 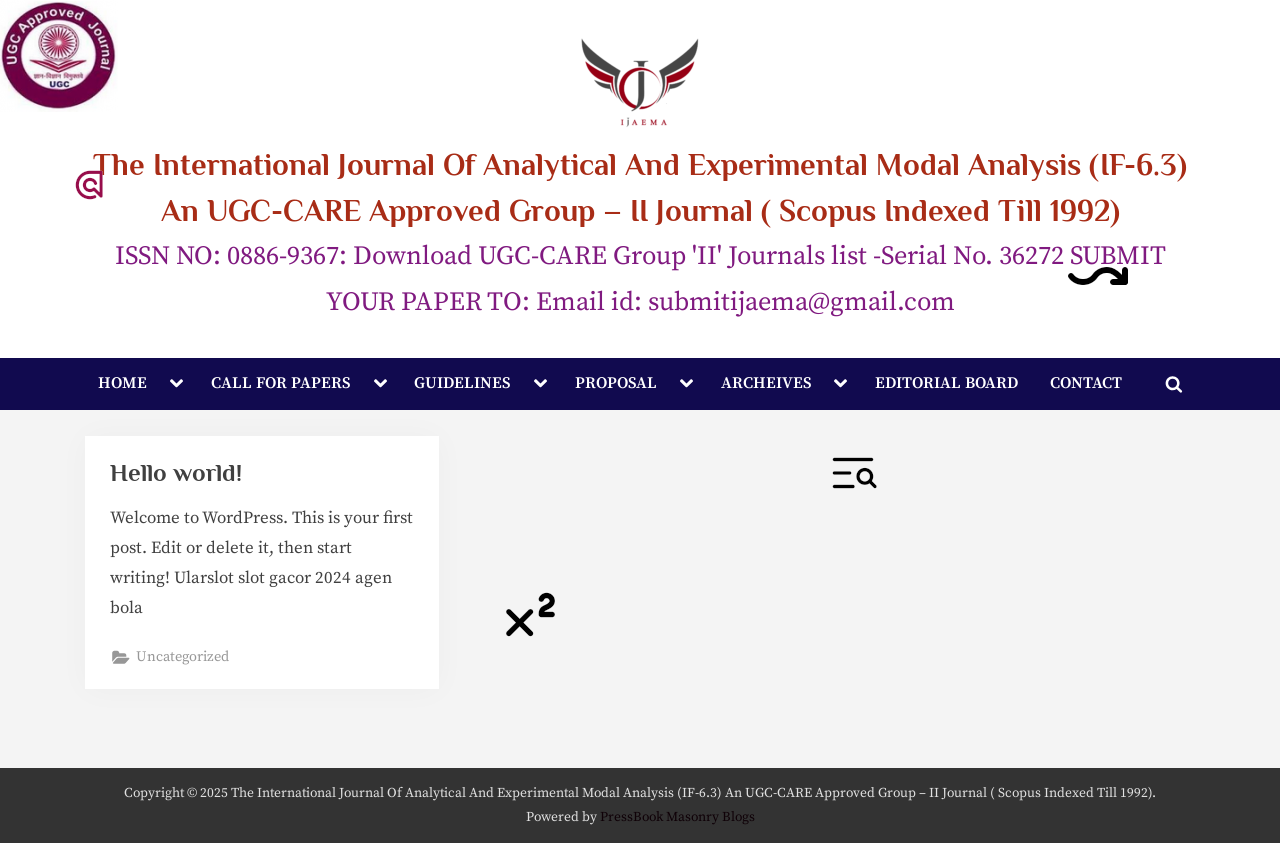 What do you see at coordinates (90, 185) in the screenshot?
I see `access Algolia search services` at bounding box center [90, 185].